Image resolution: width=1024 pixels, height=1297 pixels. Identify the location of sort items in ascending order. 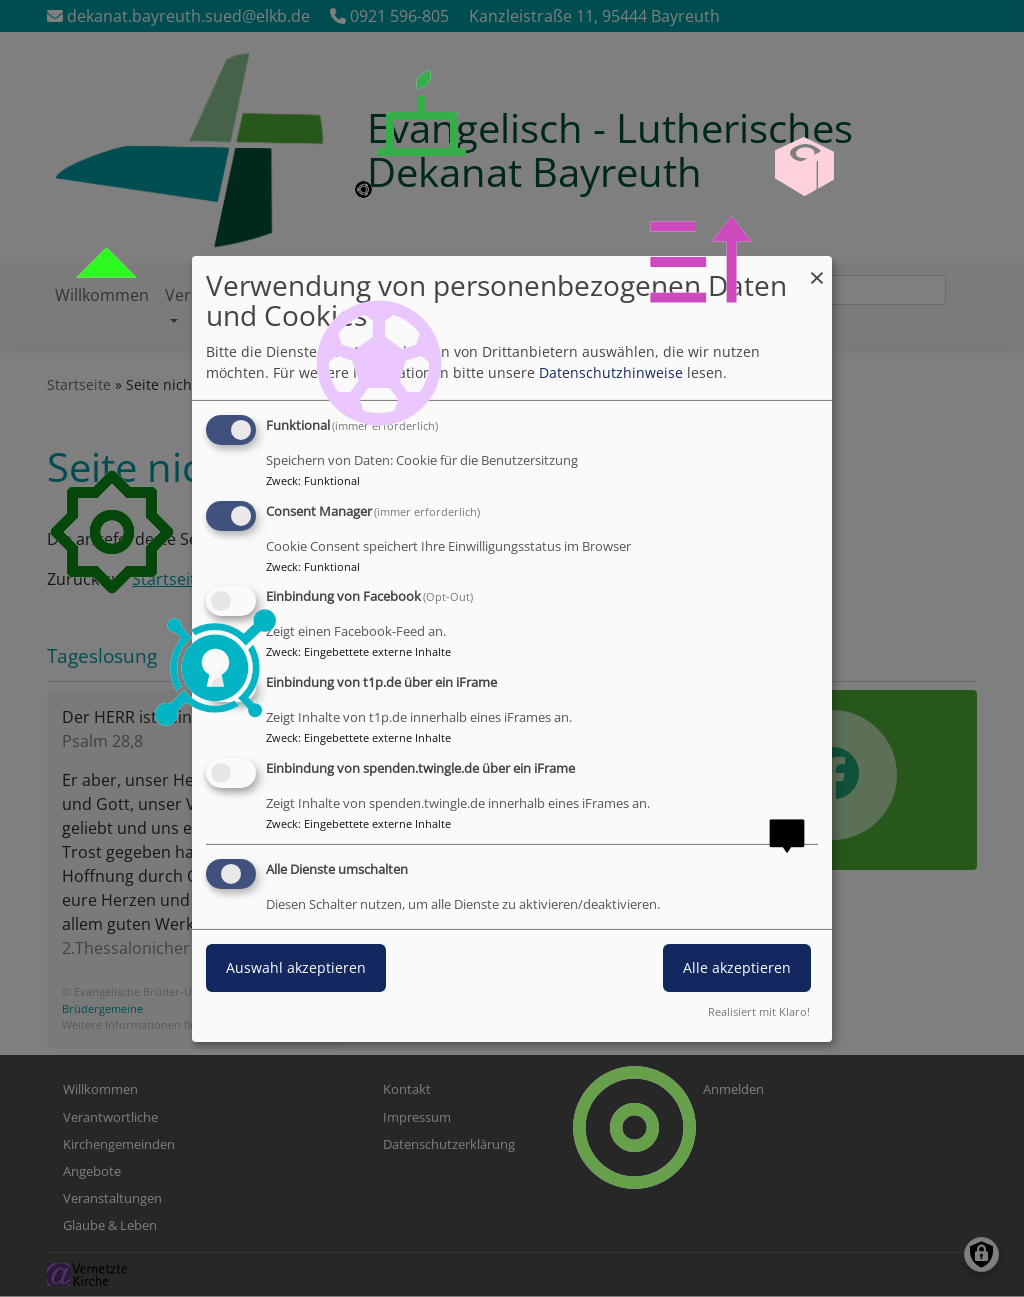
(696, 262).